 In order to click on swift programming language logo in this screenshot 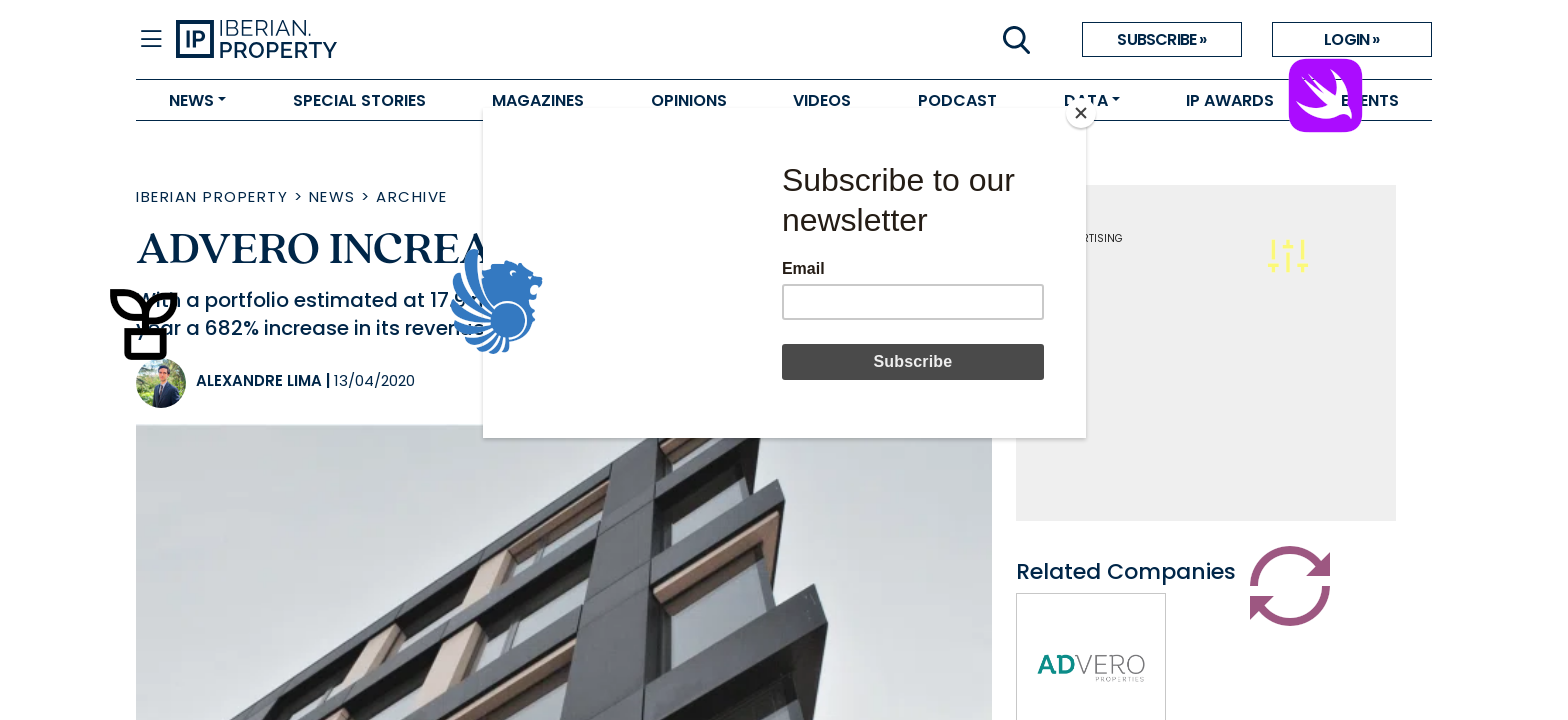, I will do `click(1325, 95)`.